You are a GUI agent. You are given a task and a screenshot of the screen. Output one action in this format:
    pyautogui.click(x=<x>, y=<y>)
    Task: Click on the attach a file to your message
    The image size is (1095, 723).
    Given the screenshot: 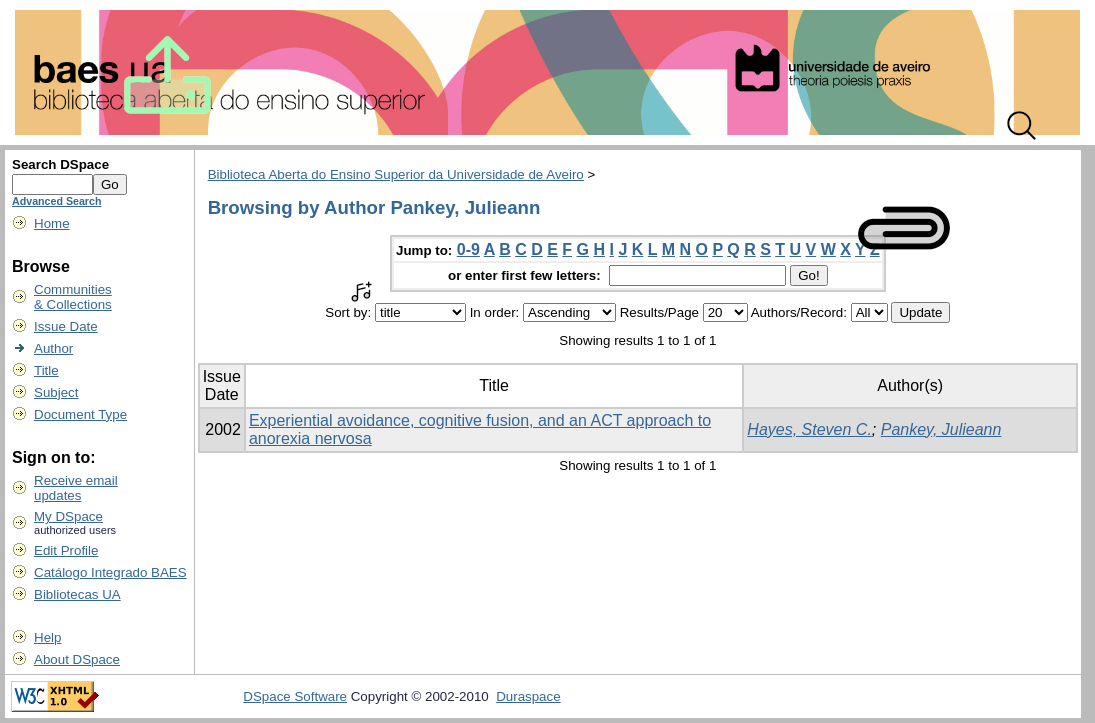 What is the action you would take?
    pyautogui.click(x=904, y=228)
    